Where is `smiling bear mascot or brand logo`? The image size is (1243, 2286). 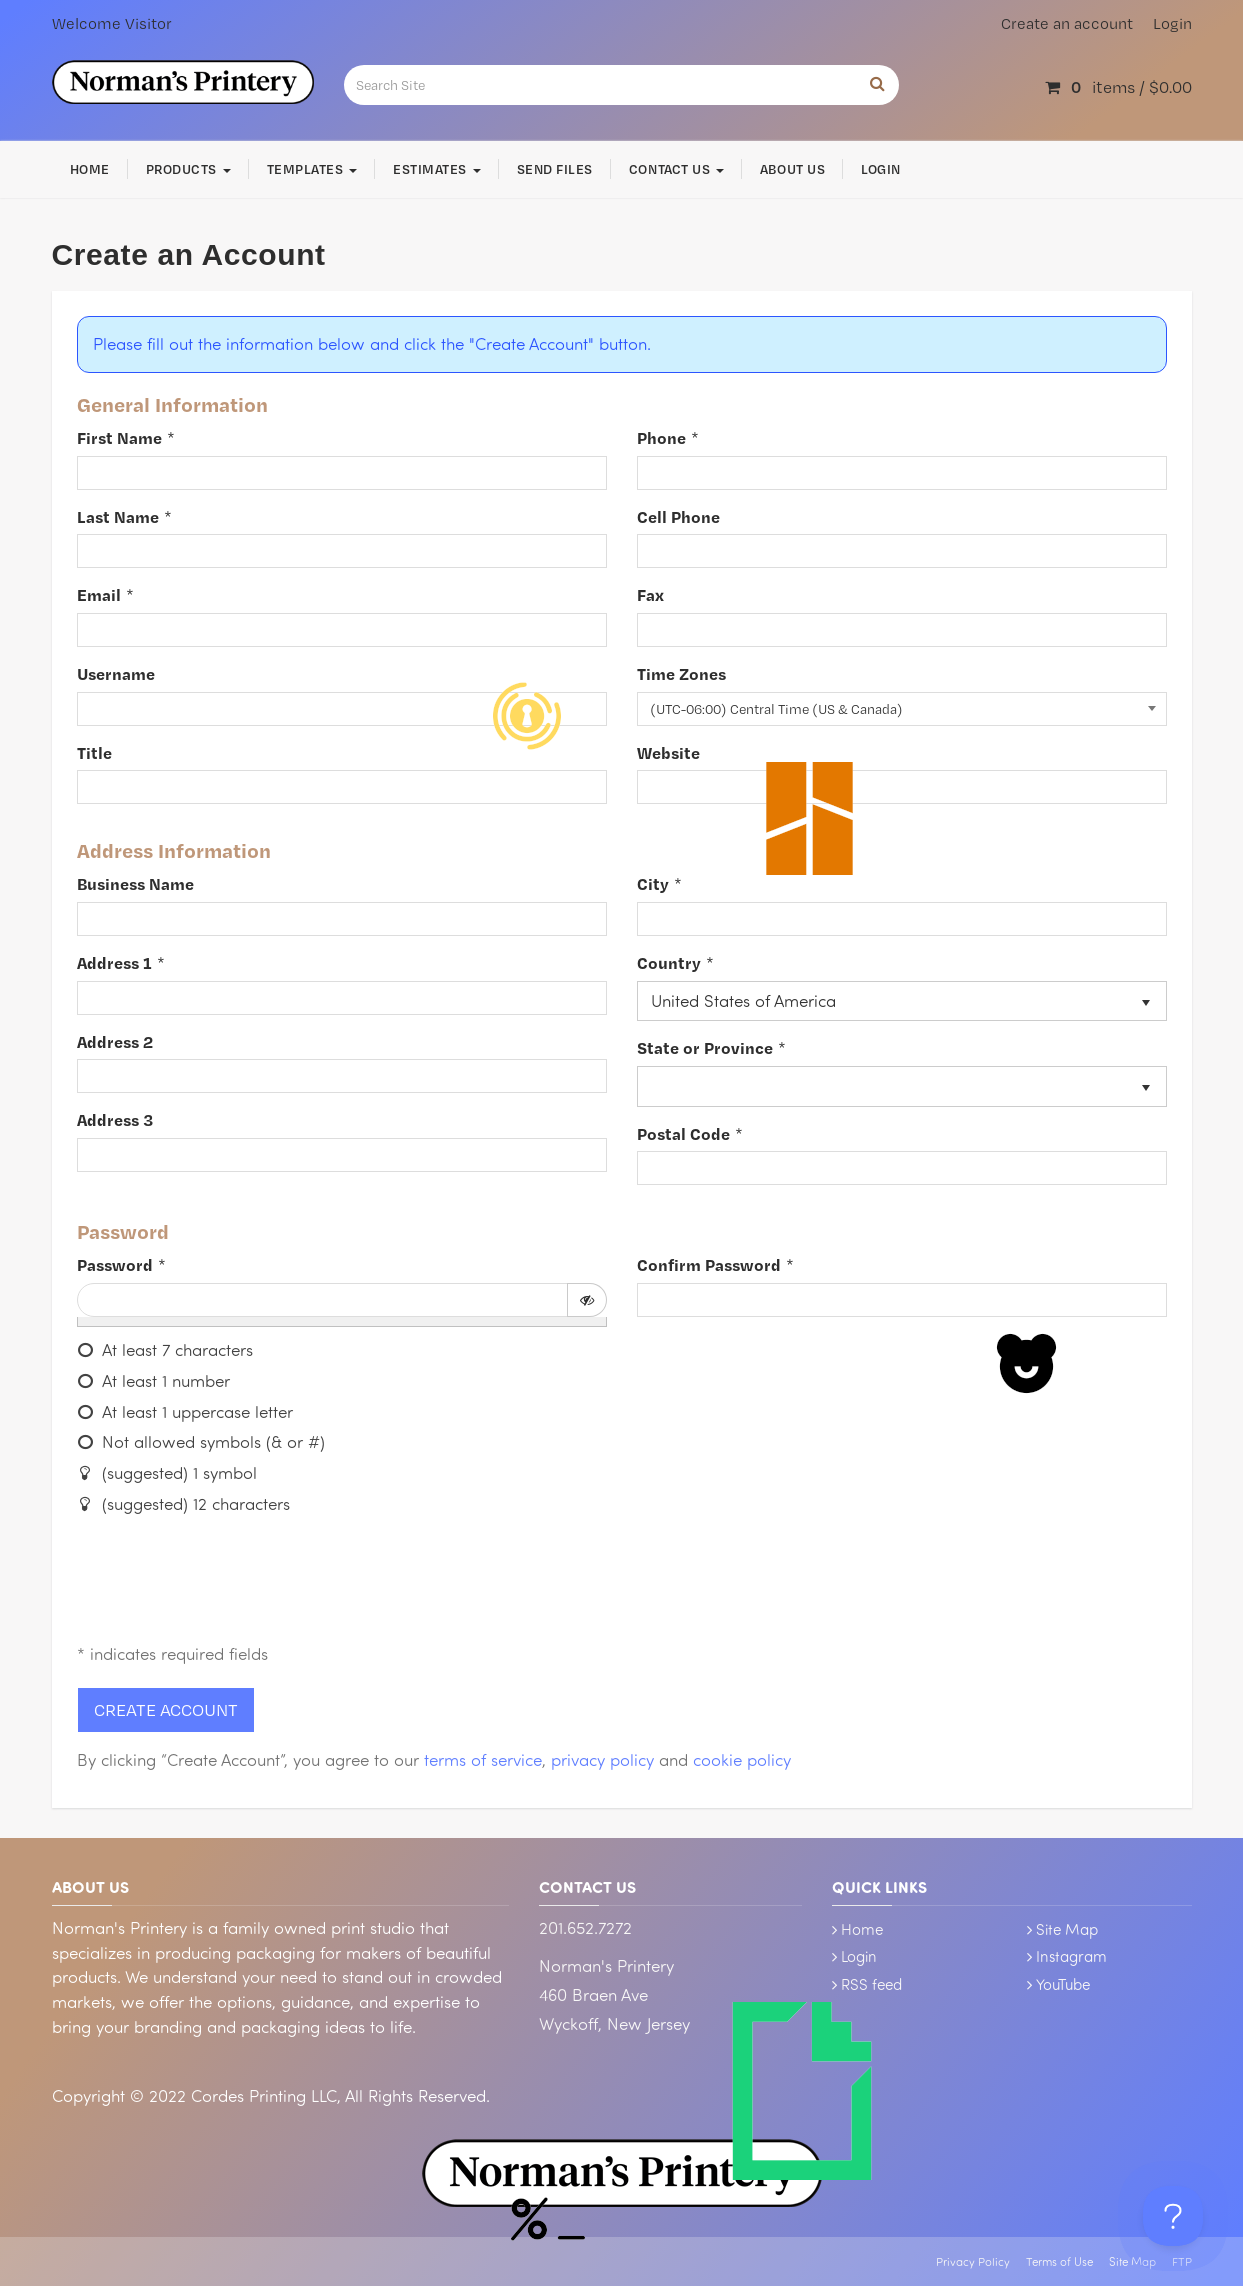 smiling bear mascot or brand logo is located at coordinates (1026, 1363).